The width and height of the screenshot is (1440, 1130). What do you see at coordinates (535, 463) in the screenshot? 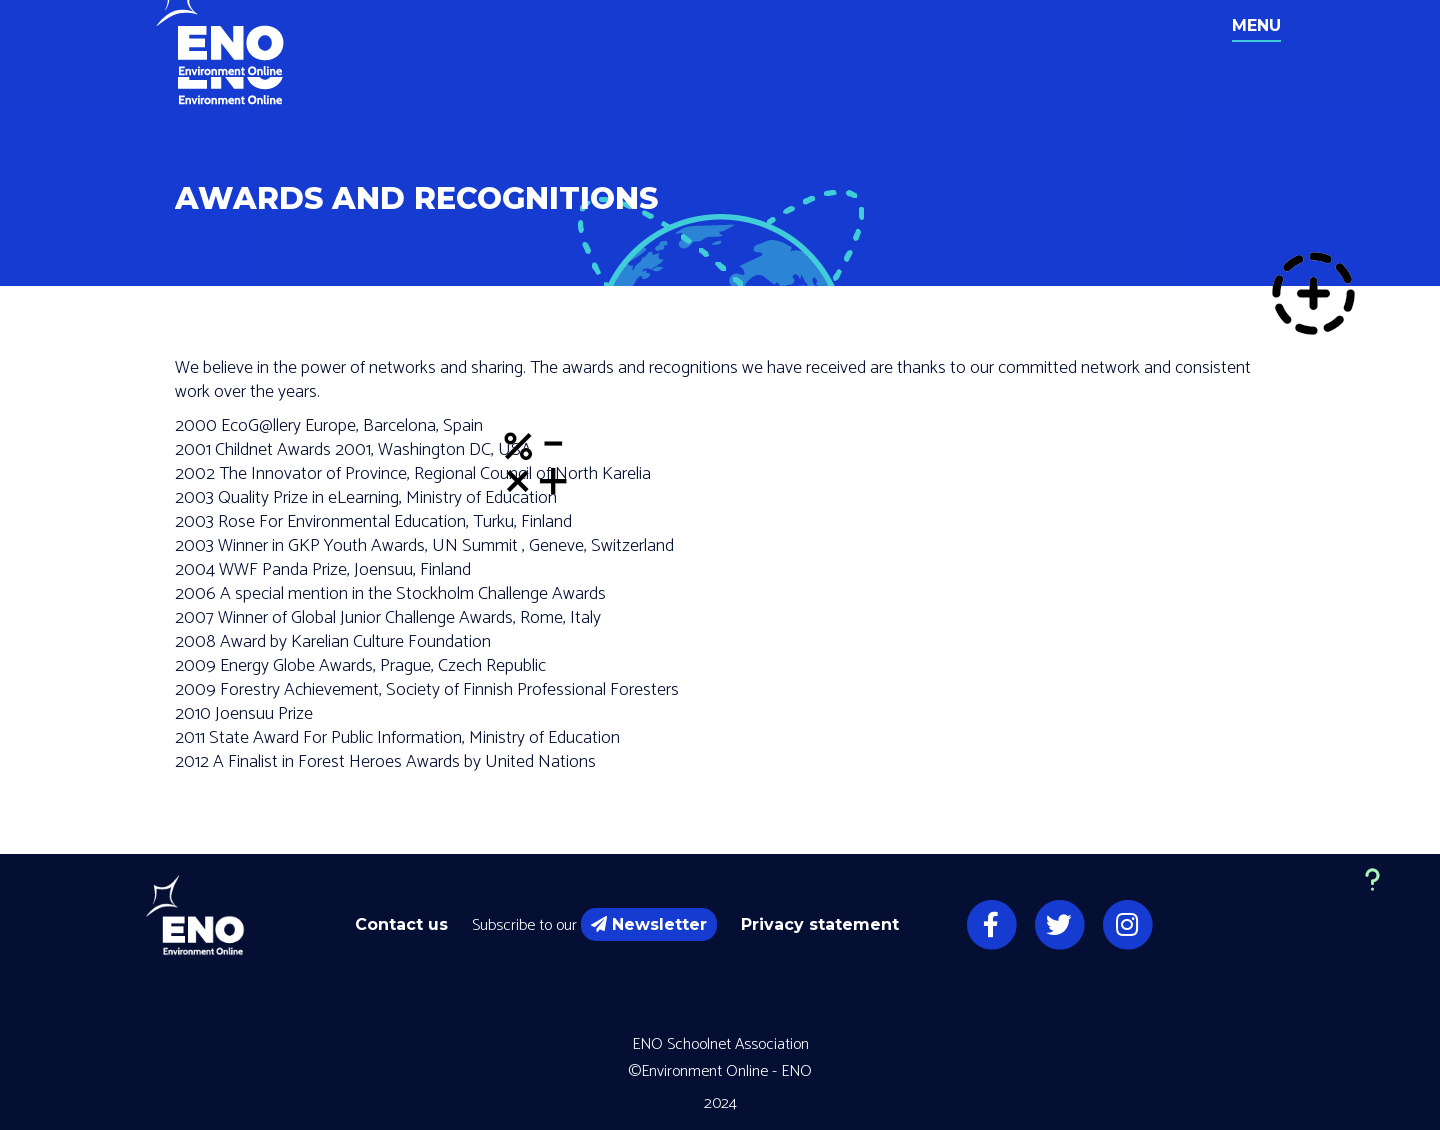
I see `indicates an operator symbol in code` at bounding box center [535, 463].